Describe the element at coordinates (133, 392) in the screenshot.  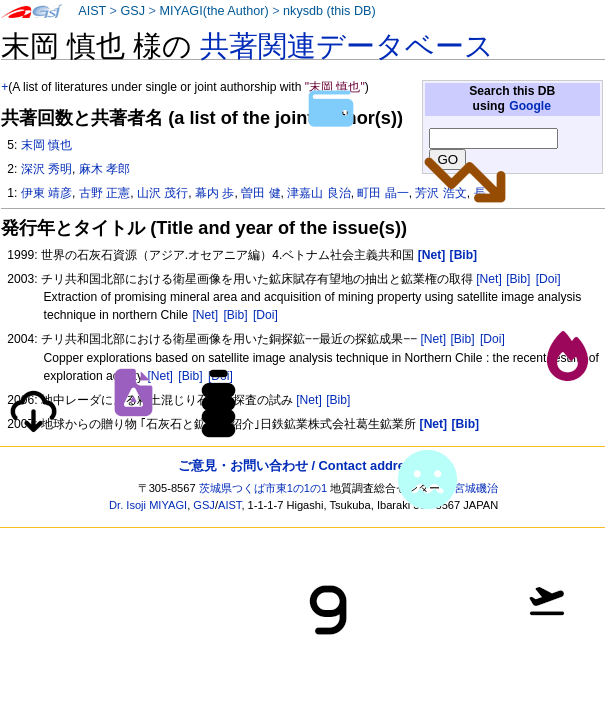
I see `view file changes or differences` at that location.